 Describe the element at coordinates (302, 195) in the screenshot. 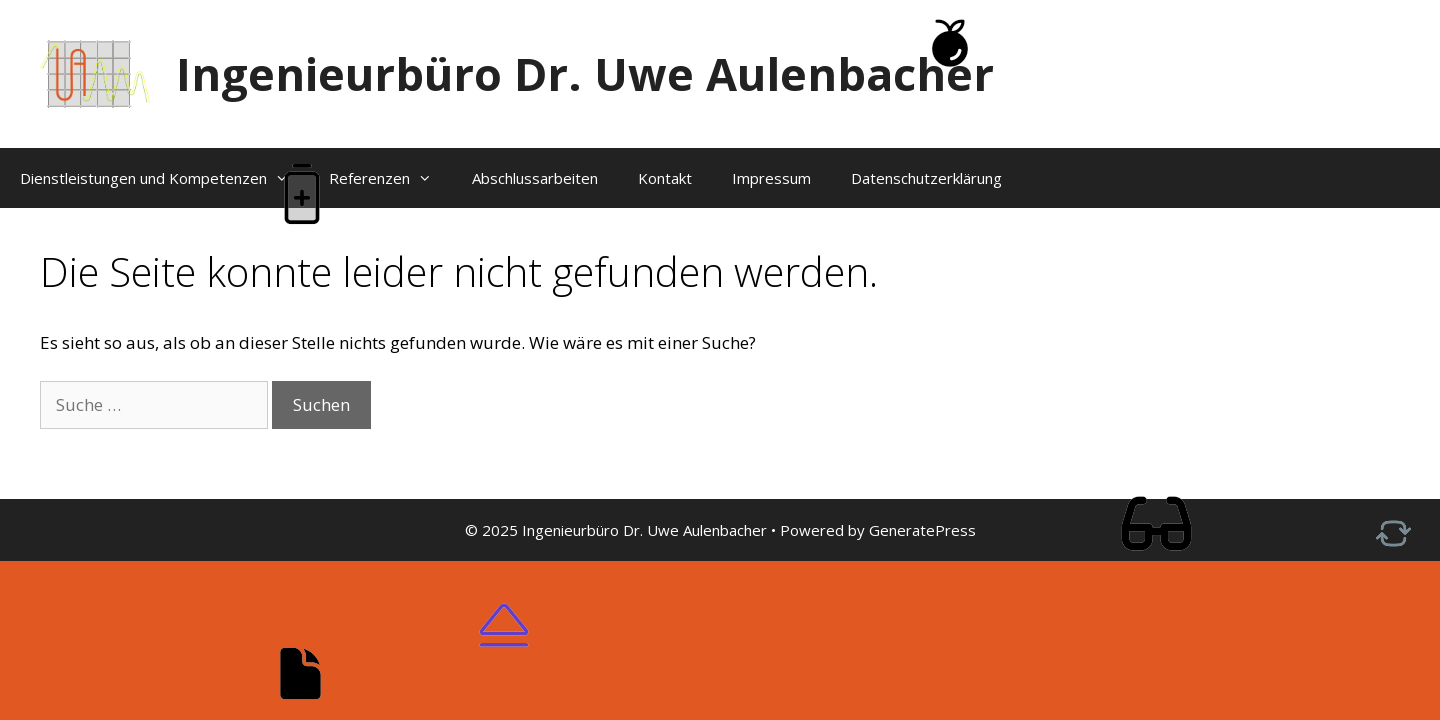

I see `add or enable battery saver mode` at that location.